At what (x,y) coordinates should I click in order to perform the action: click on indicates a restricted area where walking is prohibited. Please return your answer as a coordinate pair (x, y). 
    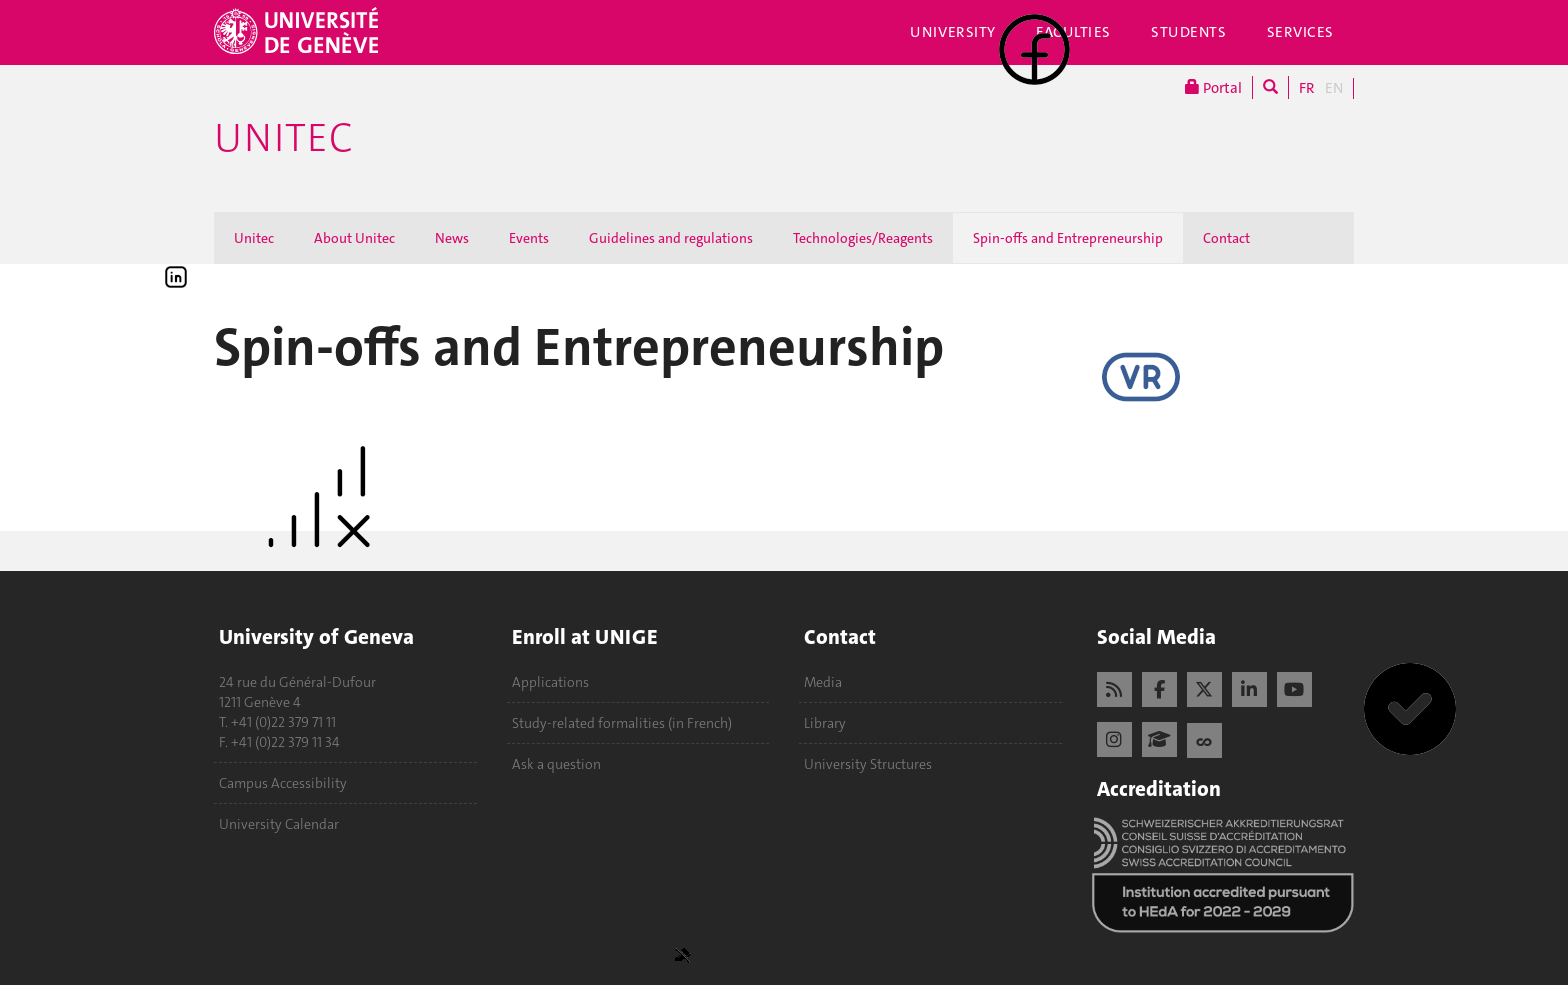
    Looking at the image, I should click on (683, 955).